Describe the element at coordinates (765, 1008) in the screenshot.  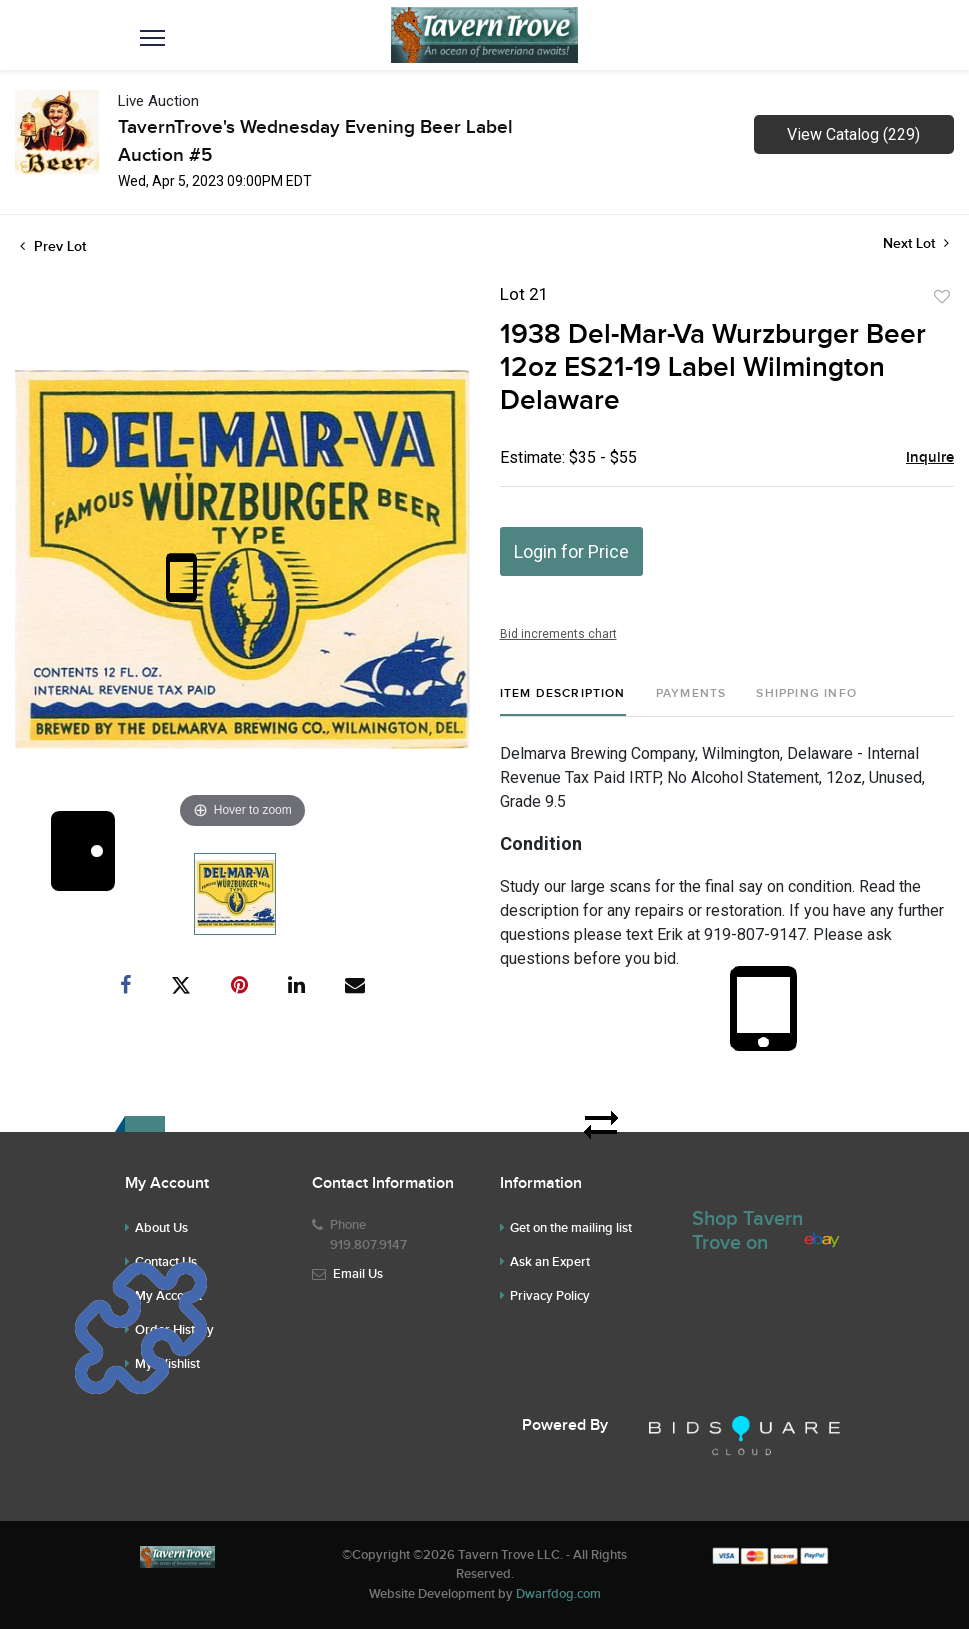
I see `switch to tablet view or mode` at that location.